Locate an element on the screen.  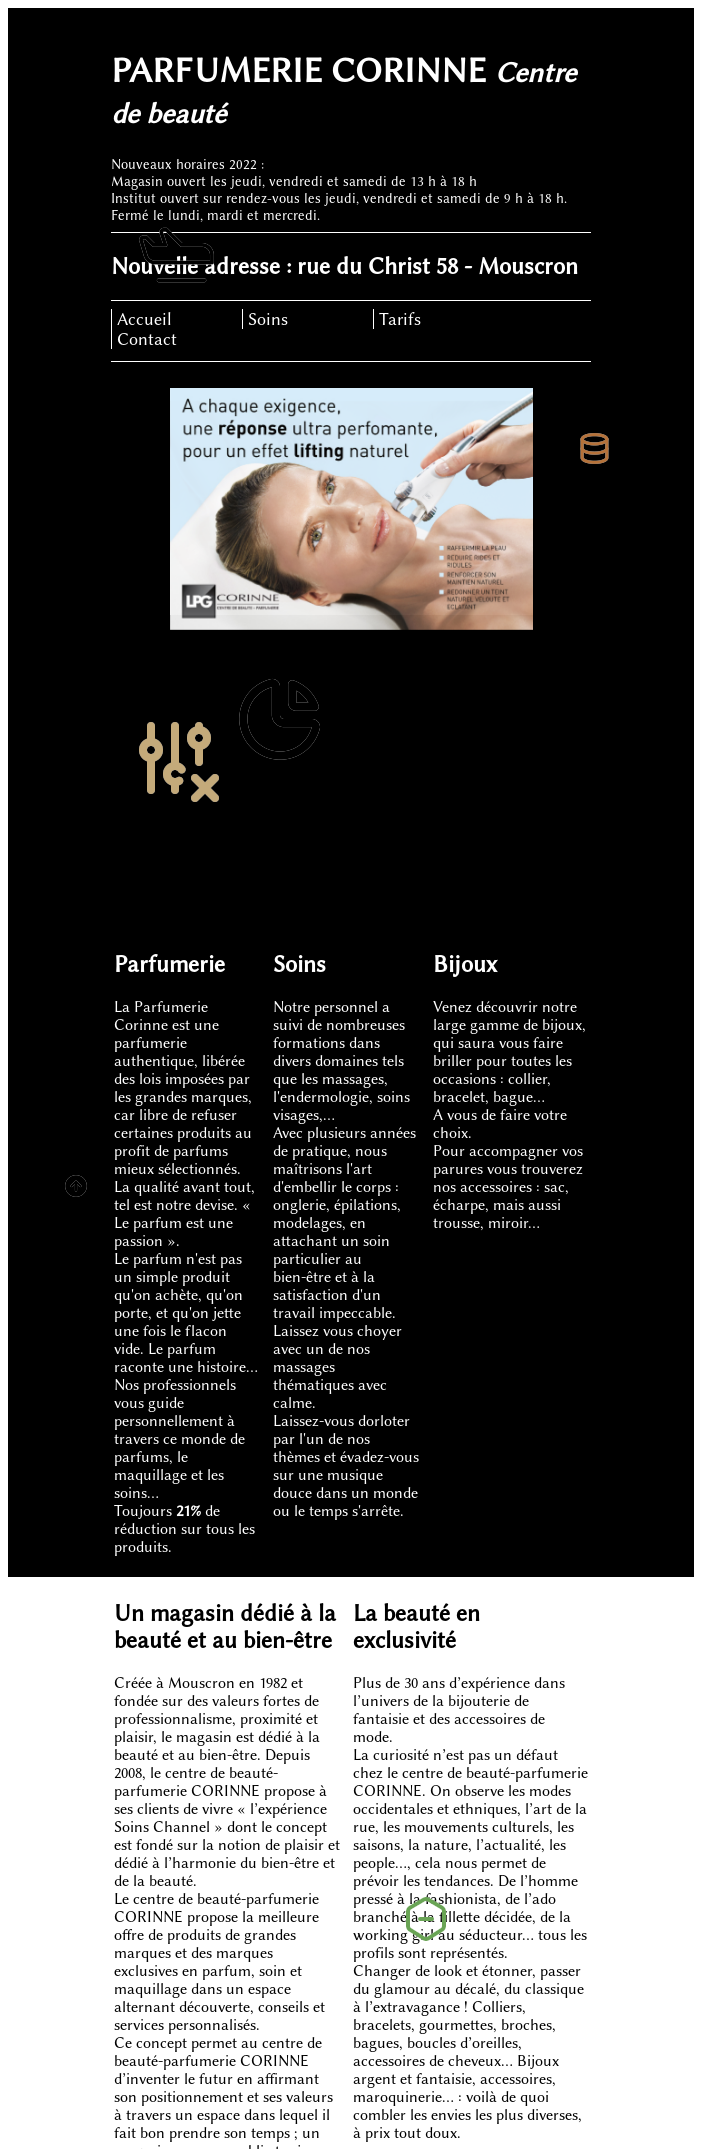
access database or data storage is located at coordinates (594, 448).